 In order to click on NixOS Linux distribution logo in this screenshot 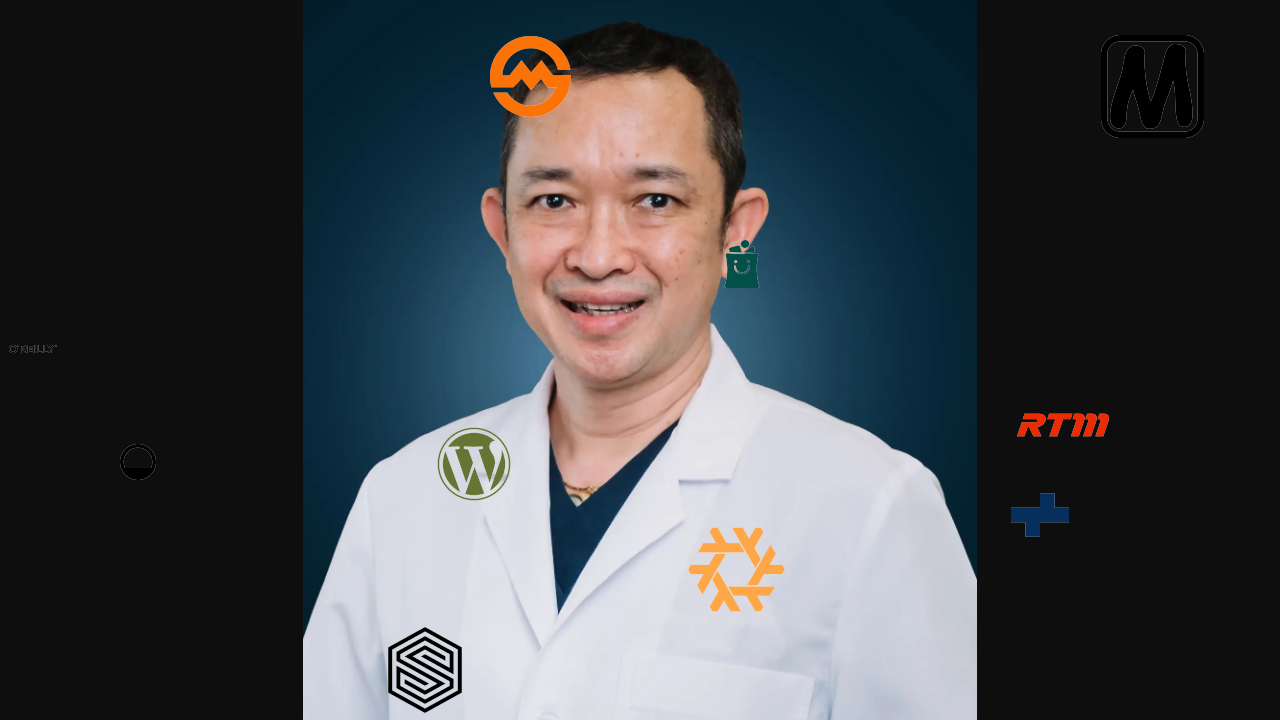, I will do `click(736, 569)`.